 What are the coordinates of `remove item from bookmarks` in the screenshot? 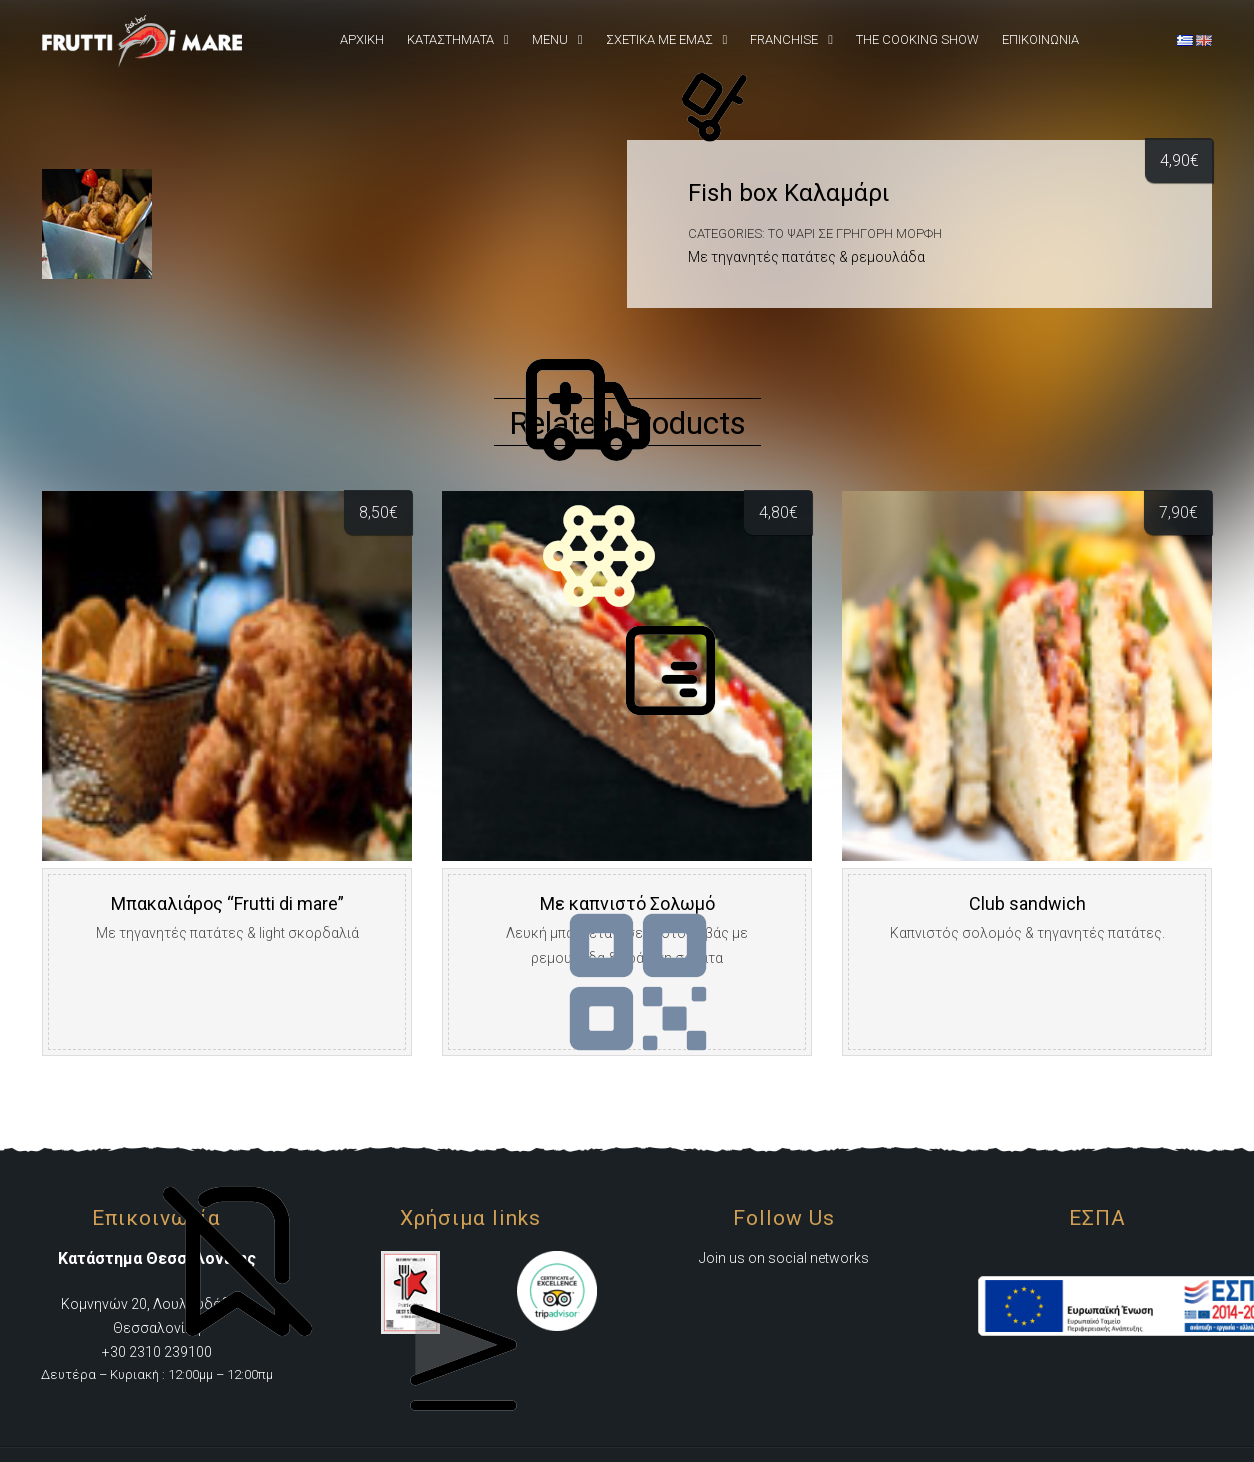 It's located at (237, 1261).